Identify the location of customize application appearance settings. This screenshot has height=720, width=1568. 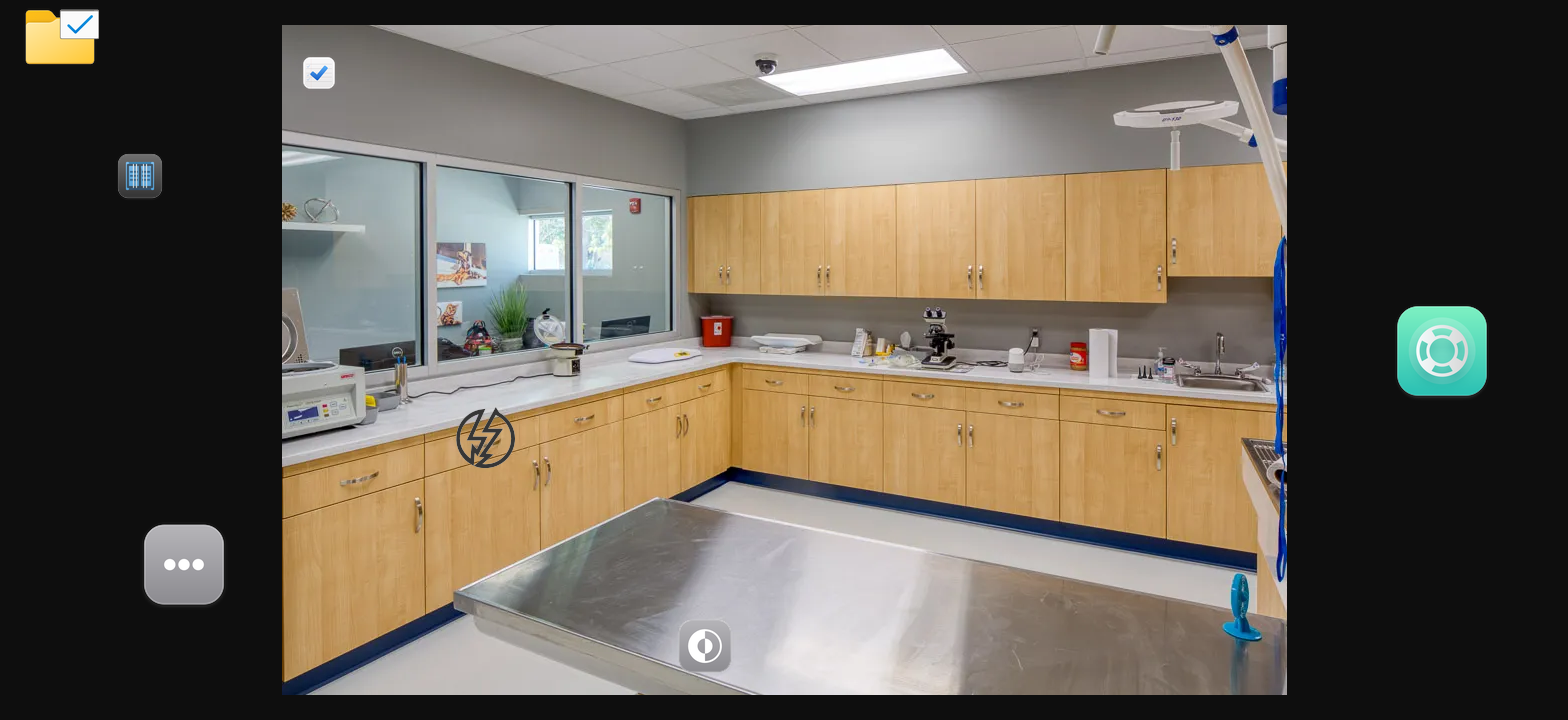
(705, 647).